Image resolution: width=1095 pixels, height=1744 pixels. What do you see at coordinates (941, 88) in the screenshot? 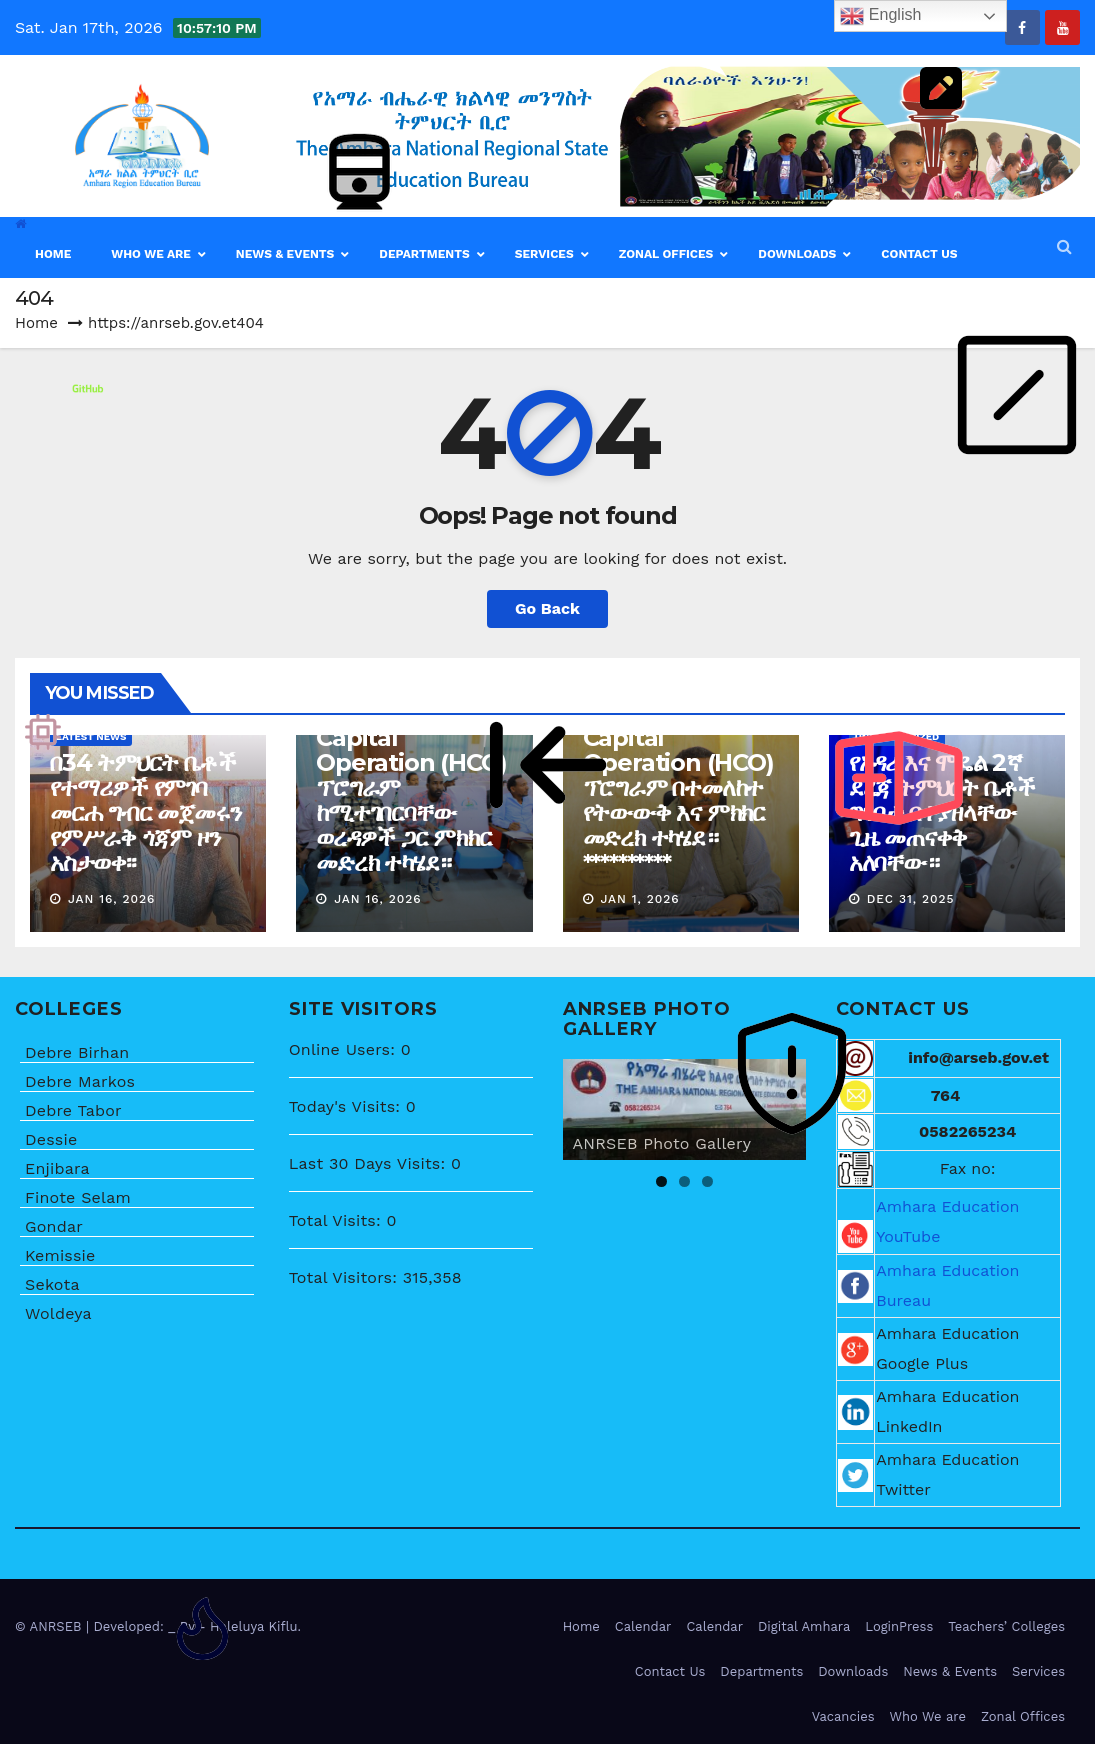
I see `edit or compose a new entry` at bounding box center [941, 88].